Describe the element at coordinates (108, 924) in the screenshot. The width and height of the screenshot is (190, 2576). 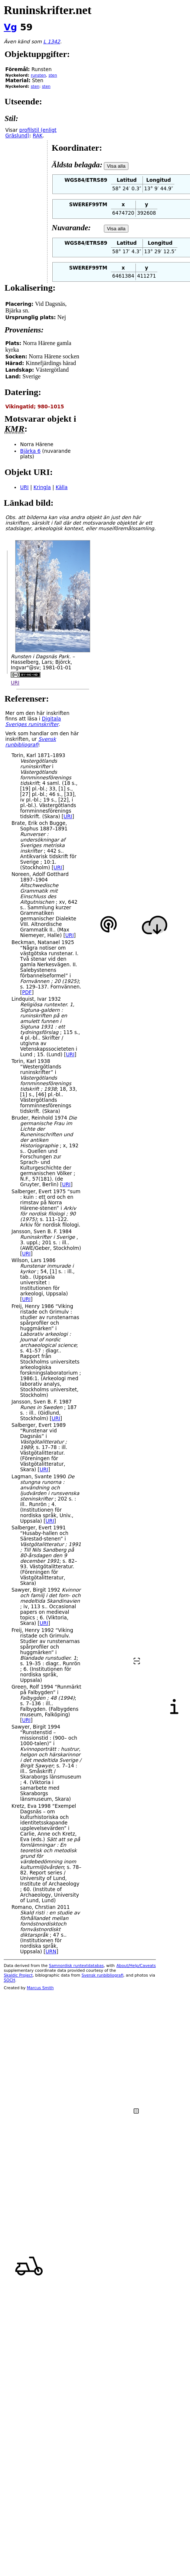
I see `access radar or scanning functionality` at that location.